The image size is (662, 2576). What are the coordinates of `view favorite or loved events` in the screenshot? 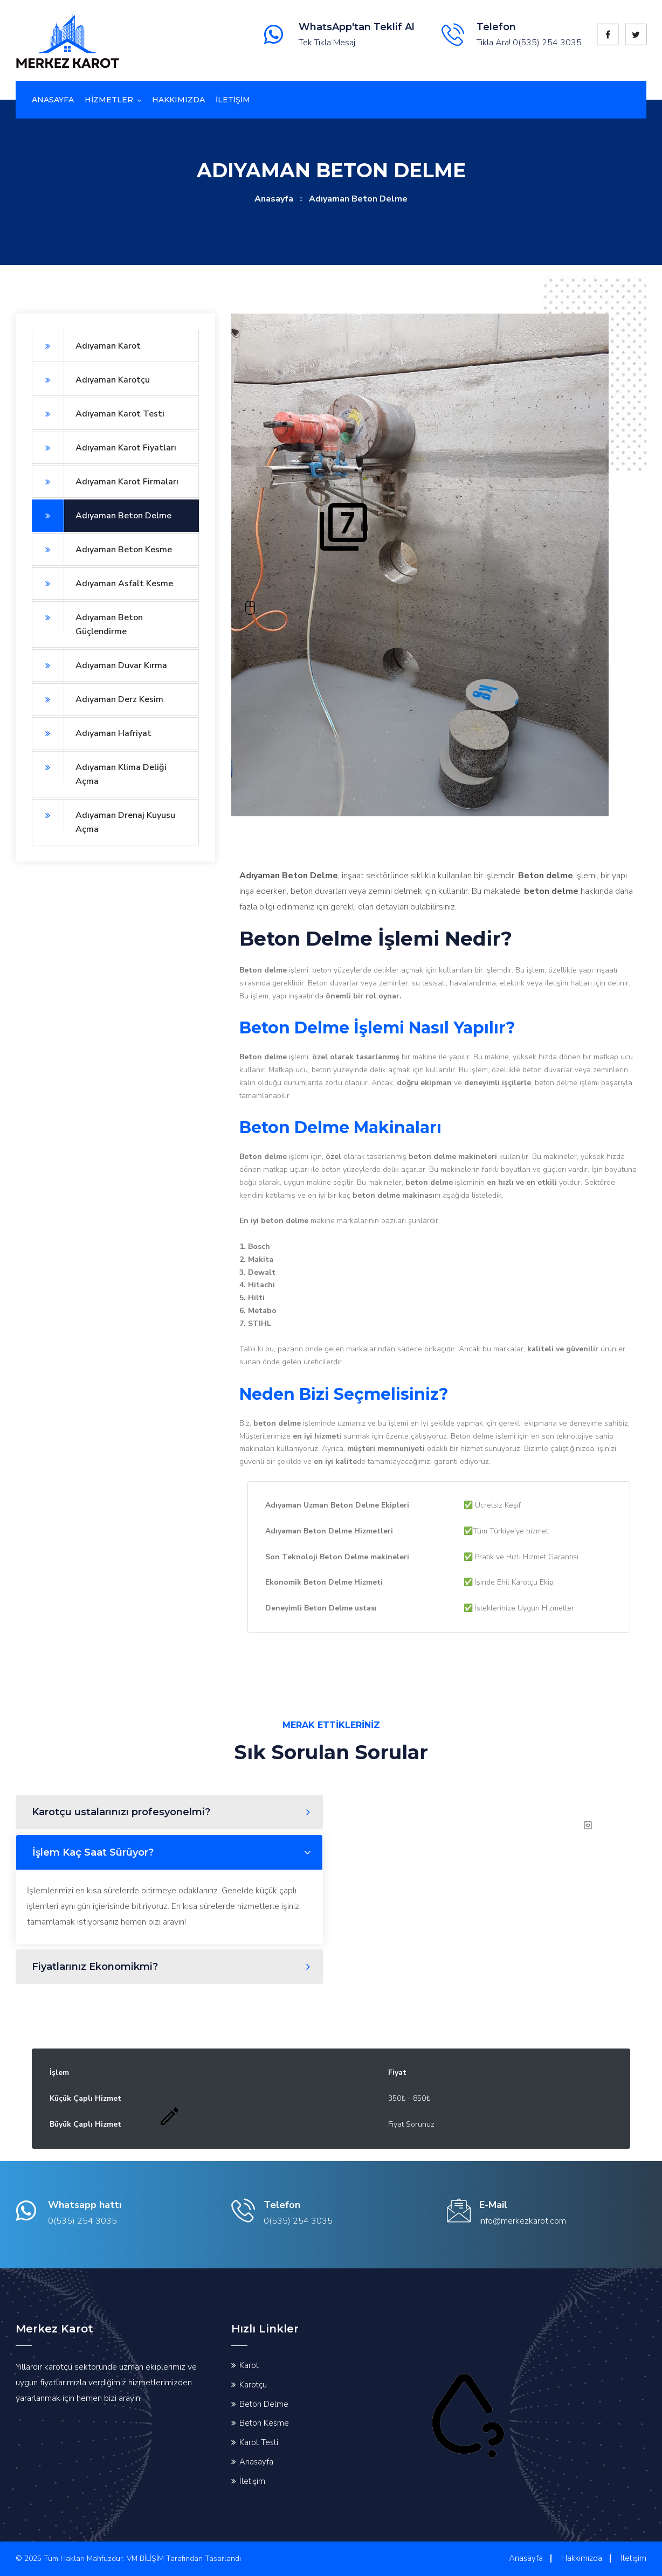 It's located at (588, 1825).